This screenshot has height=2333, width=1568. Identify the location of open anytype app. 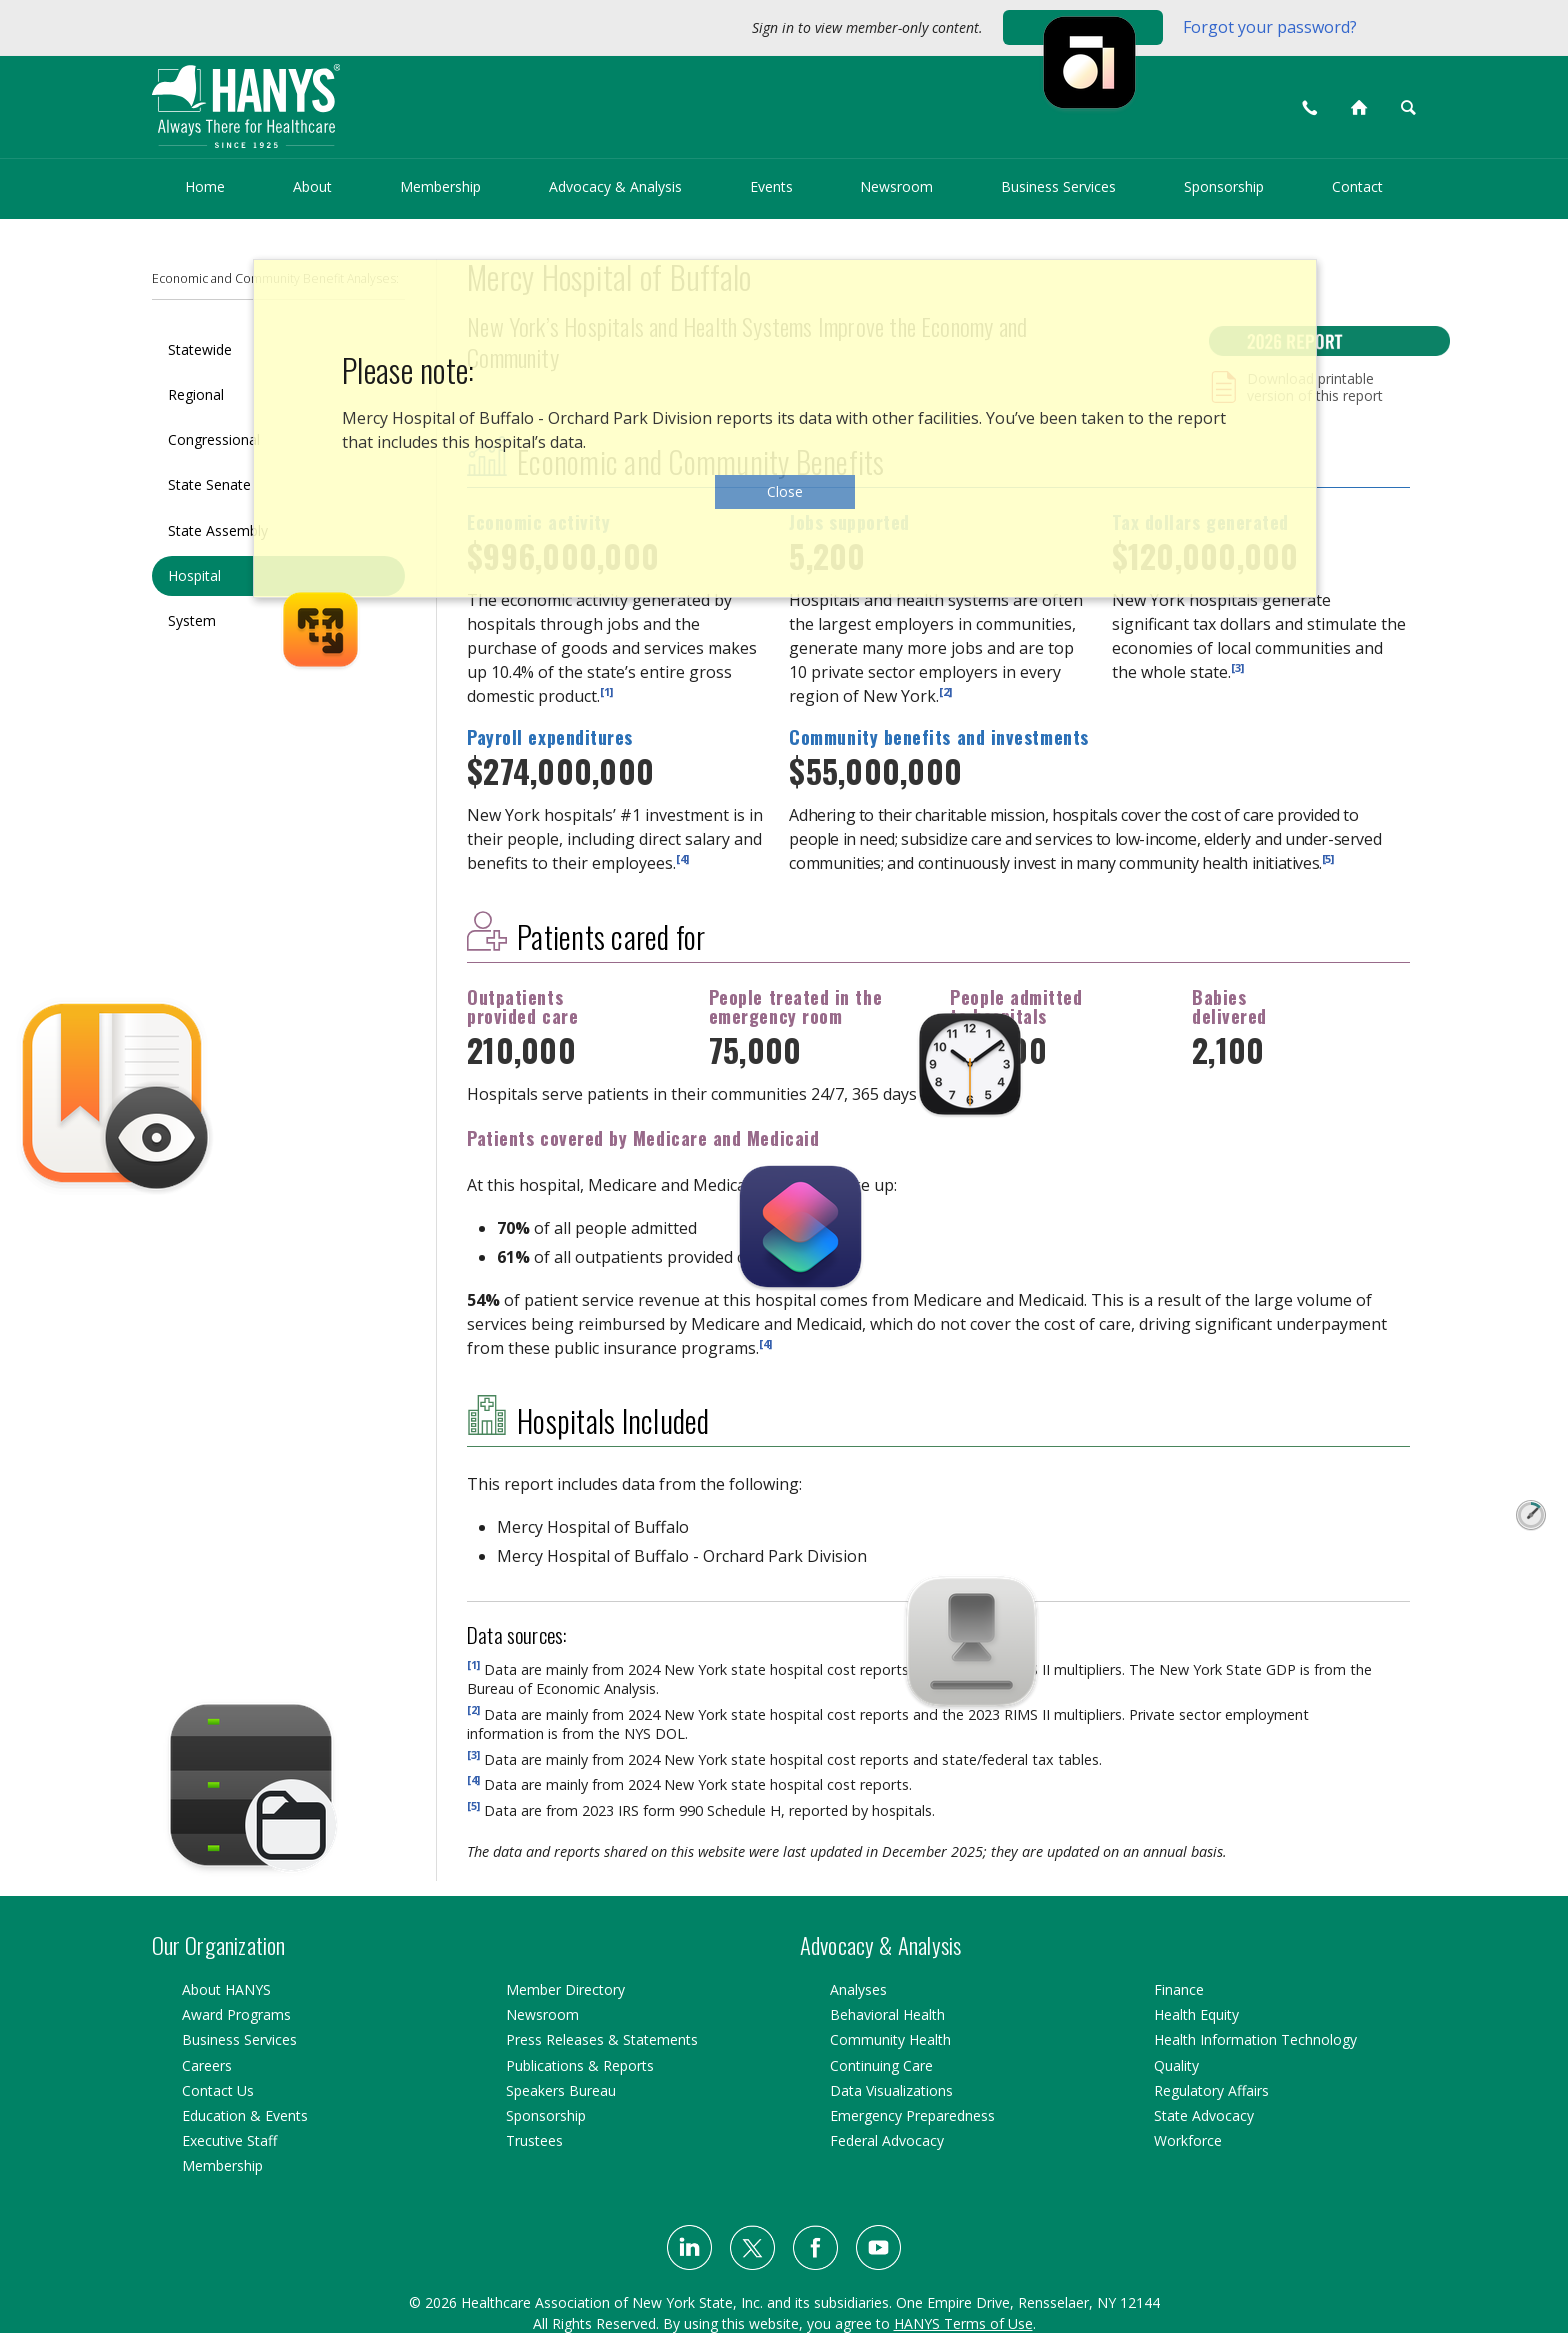
(1089, 62).